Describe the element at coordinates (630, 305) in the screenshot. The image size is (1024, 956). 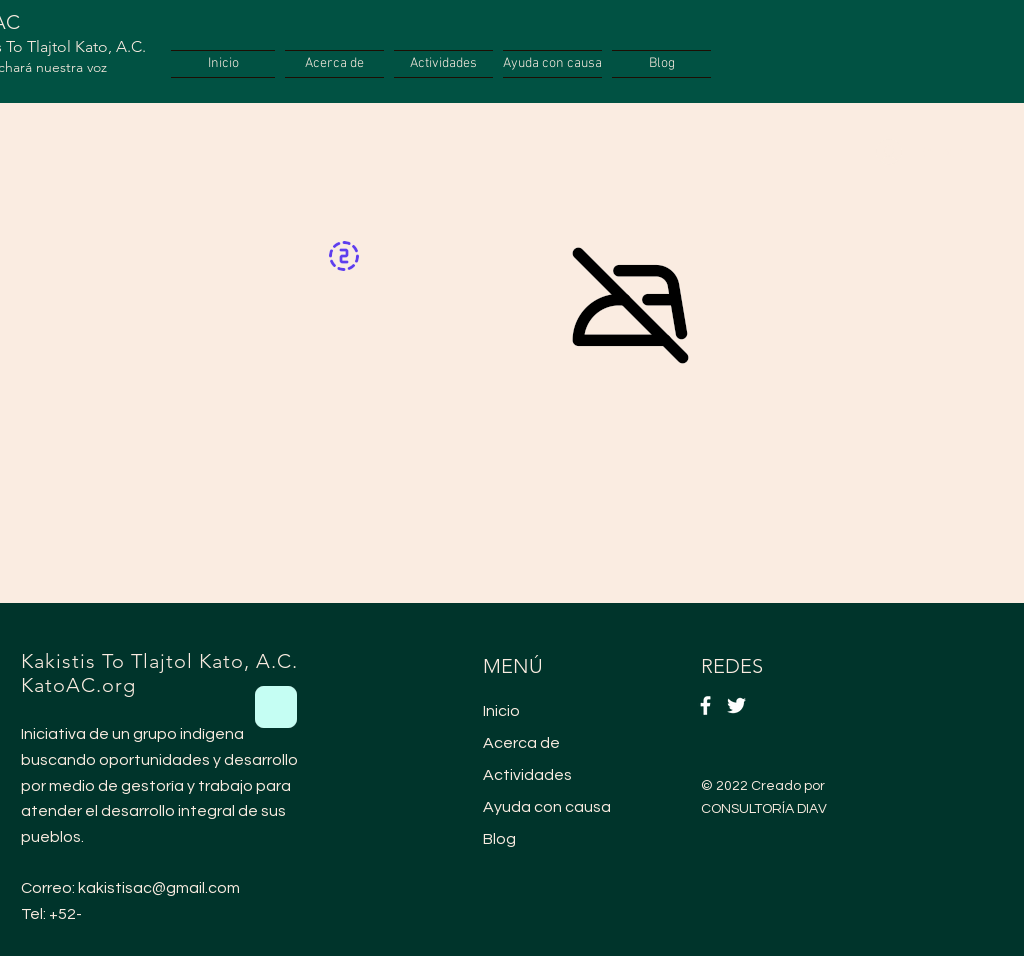
I see `do not iron this item` at that location.